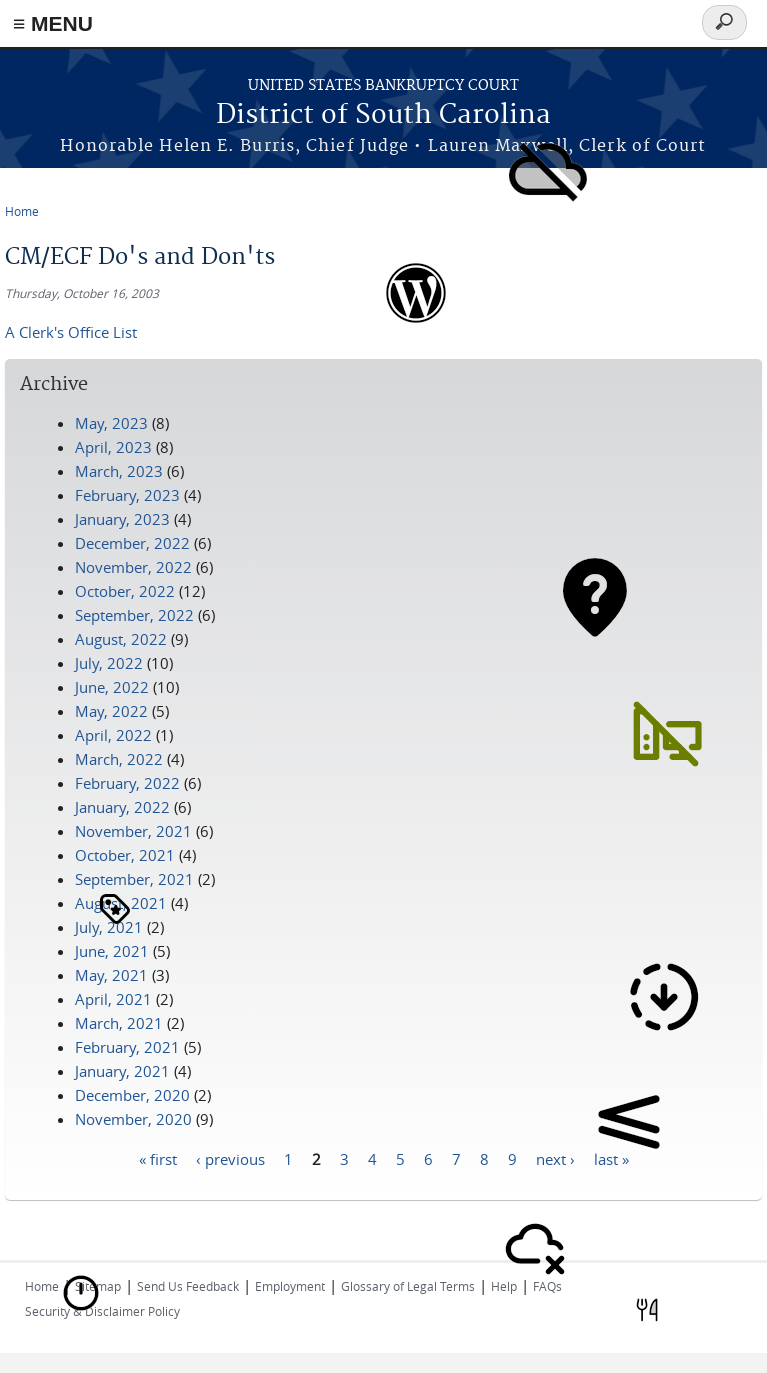  I want to click on indicates desktop computer is offline or disconnected, so click(666, 734).